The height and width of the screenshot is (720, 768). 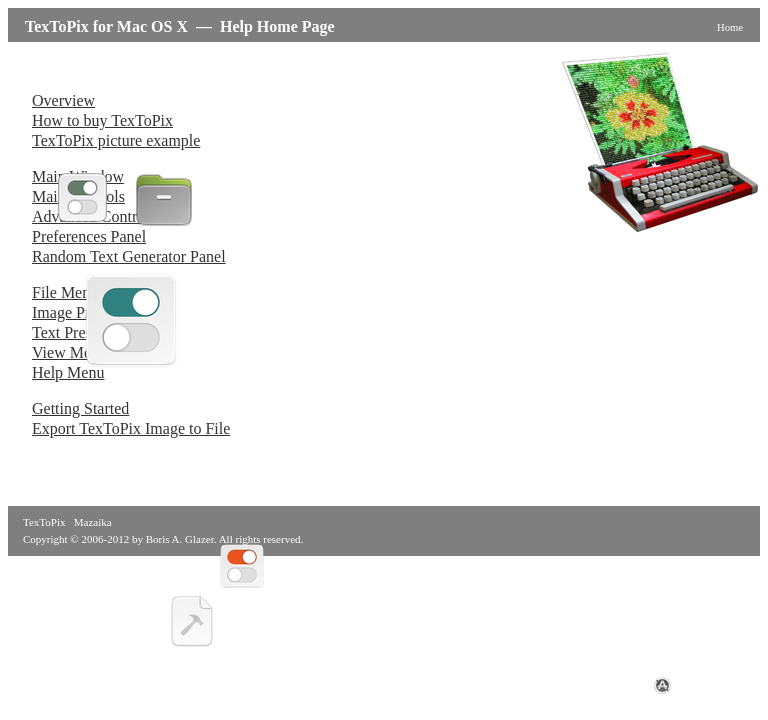 I want to click on open system tweaks or customization settings, so click(x=82, y=197).